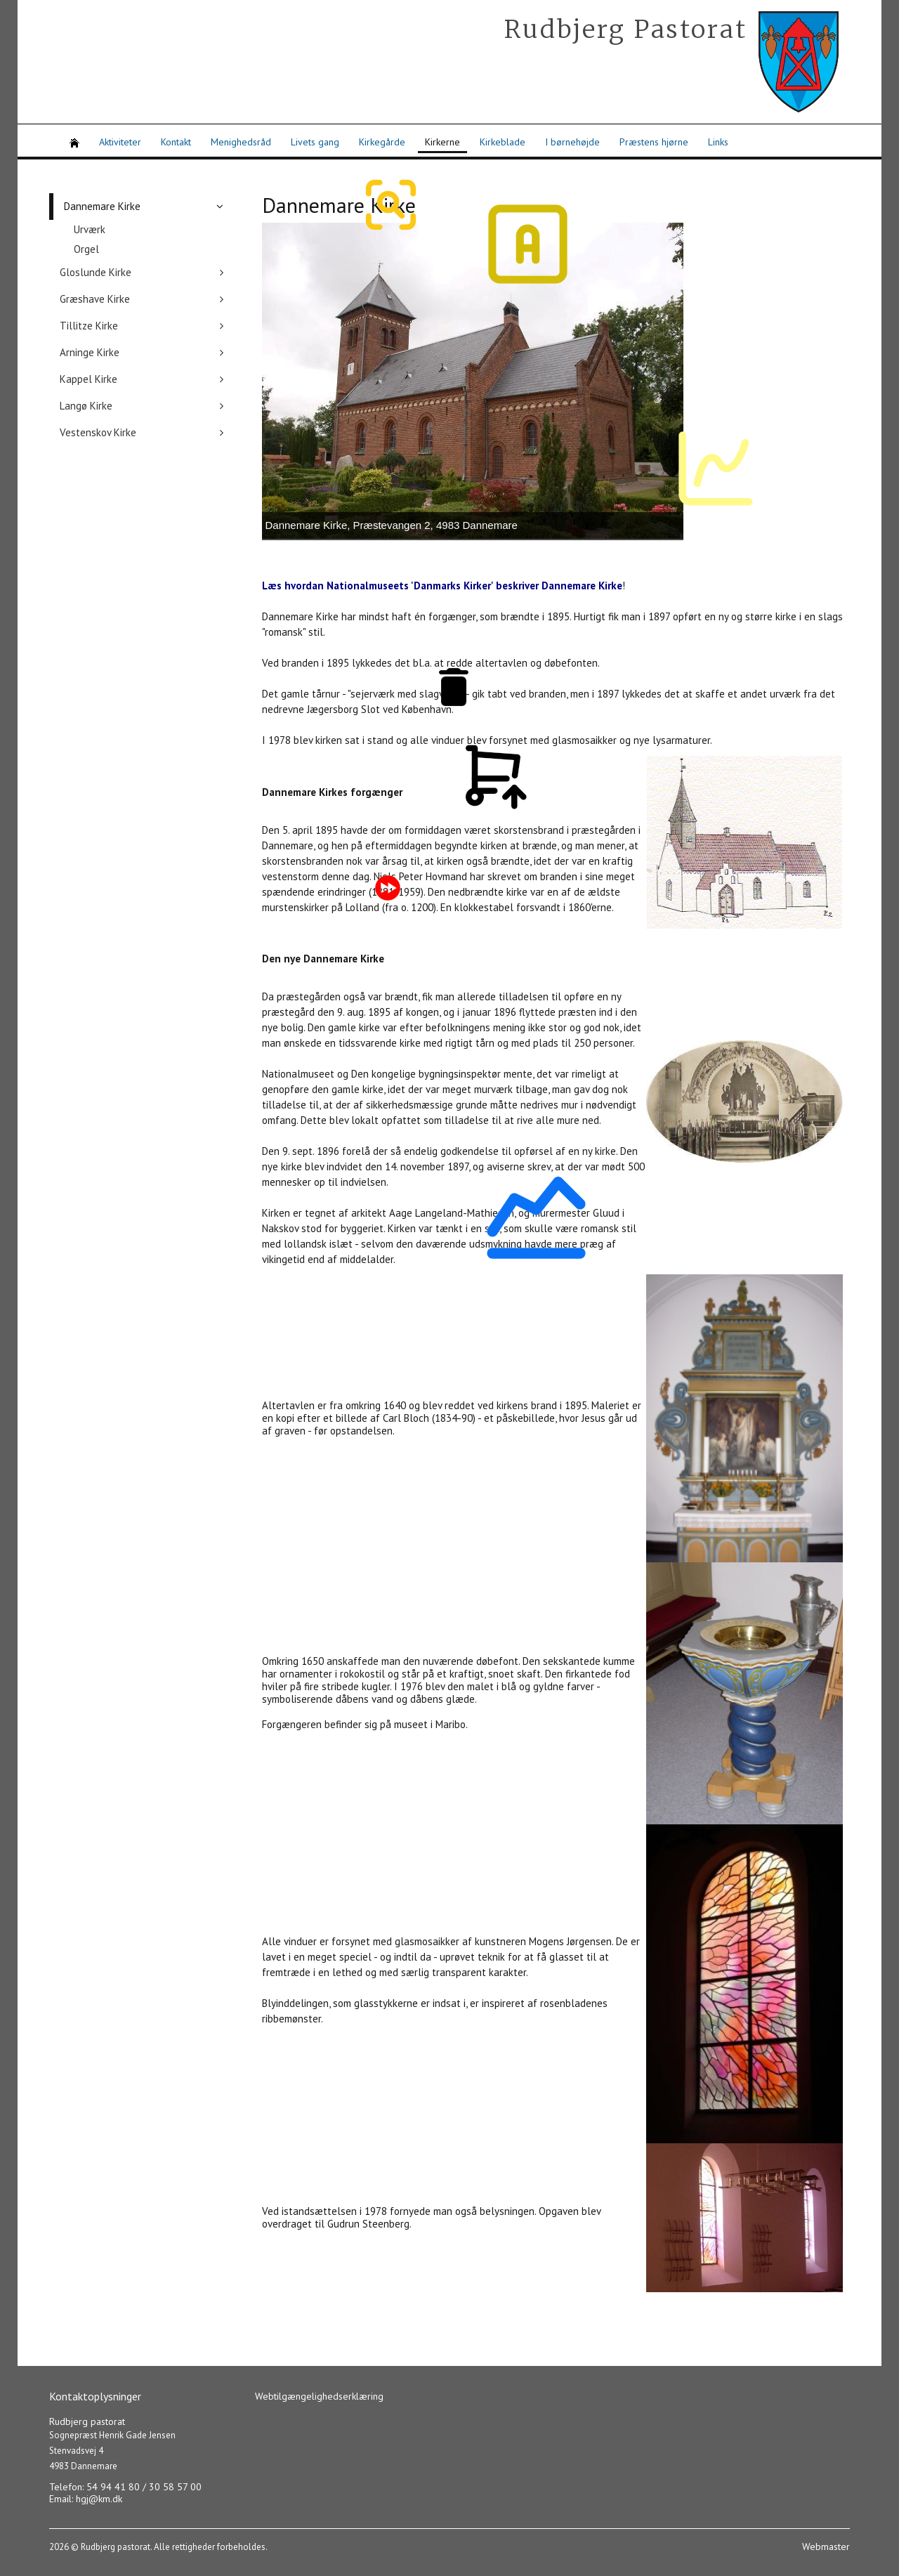 This screenshot has height=2576, width=899. What do you see at coordinates (716, 469) in the screenshot?
I see `view trend data with smooth curve visualization` at bounding box center [716, 469].